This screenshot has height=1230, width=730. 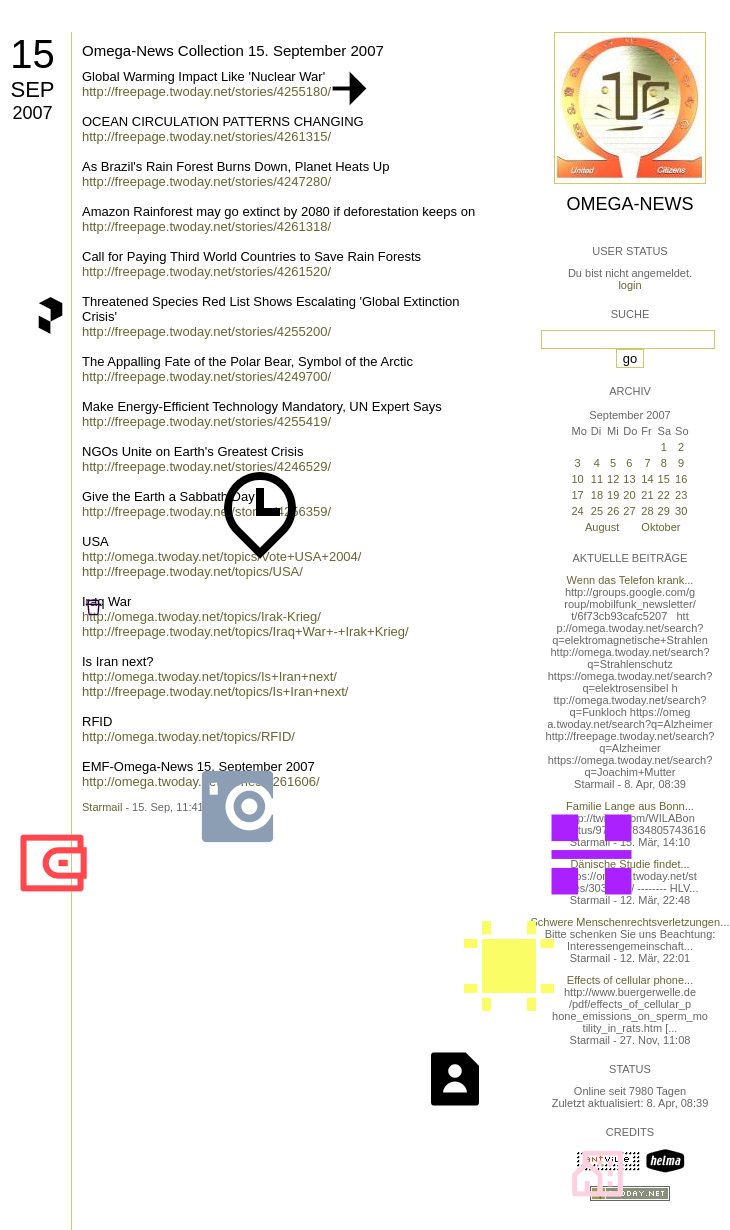 What do you see at coordinates (597, 1173) in the screenshot?
I see `access community or neighborhood features` at bounding box center [597, 1173].